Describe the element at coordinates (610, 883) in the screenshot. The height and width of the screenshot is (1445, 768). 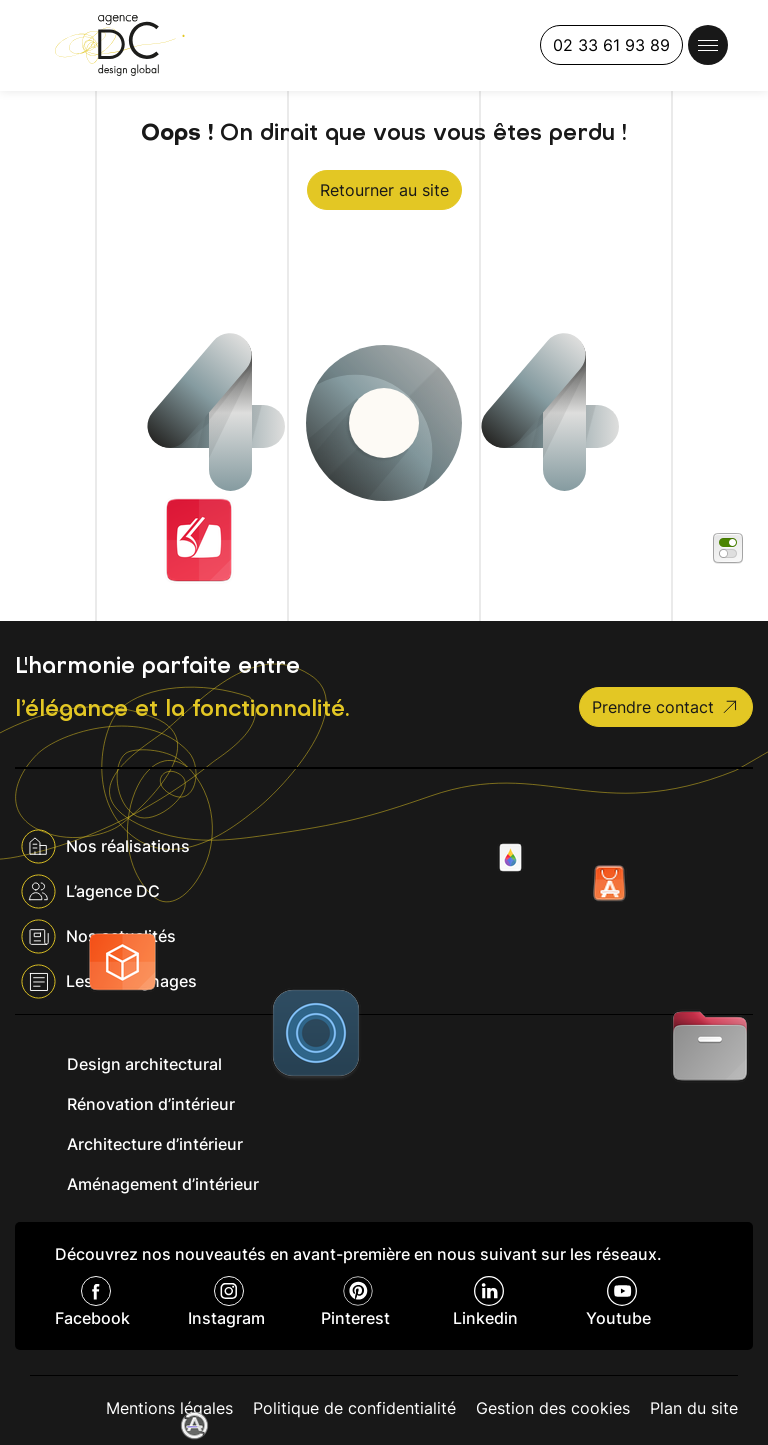
I see `open the app center to browse and install applications` at that location.